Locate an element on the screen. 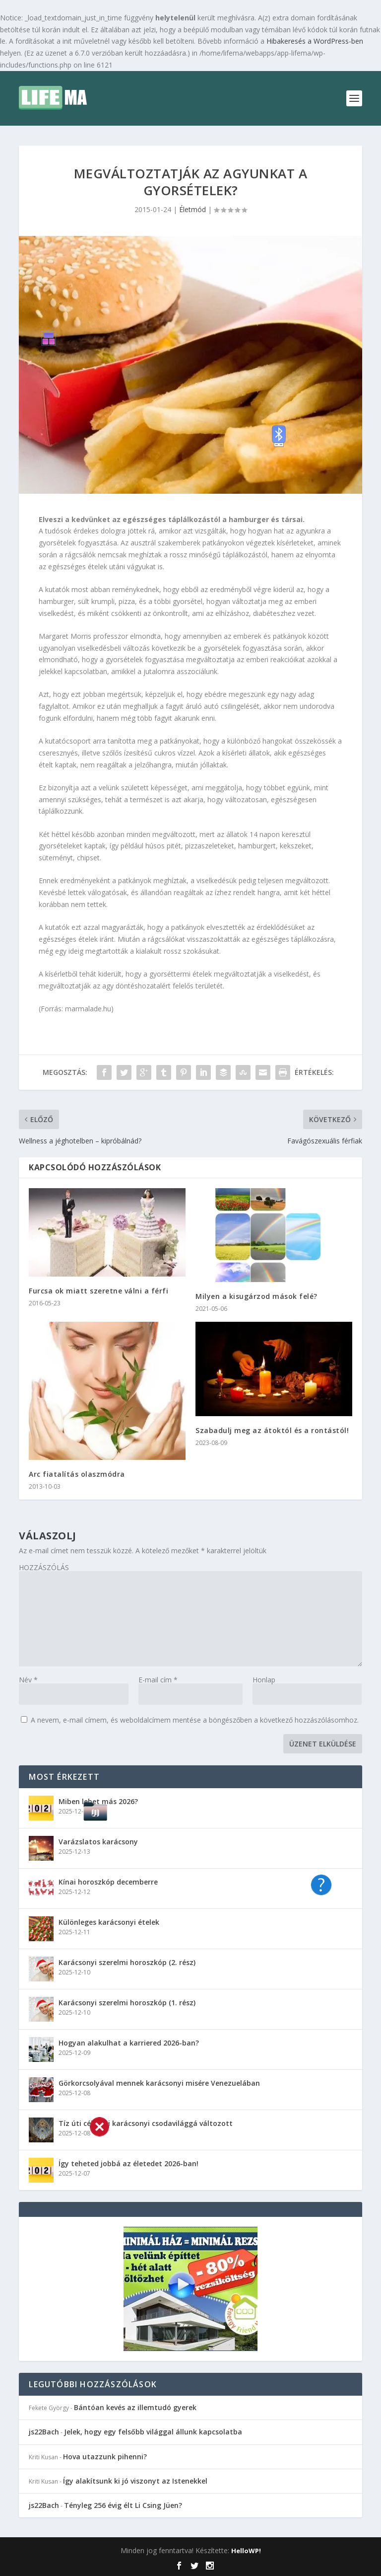 This screenshot has width=381, height=2576. open your indie music folder is located at coordinates (95, 1812).